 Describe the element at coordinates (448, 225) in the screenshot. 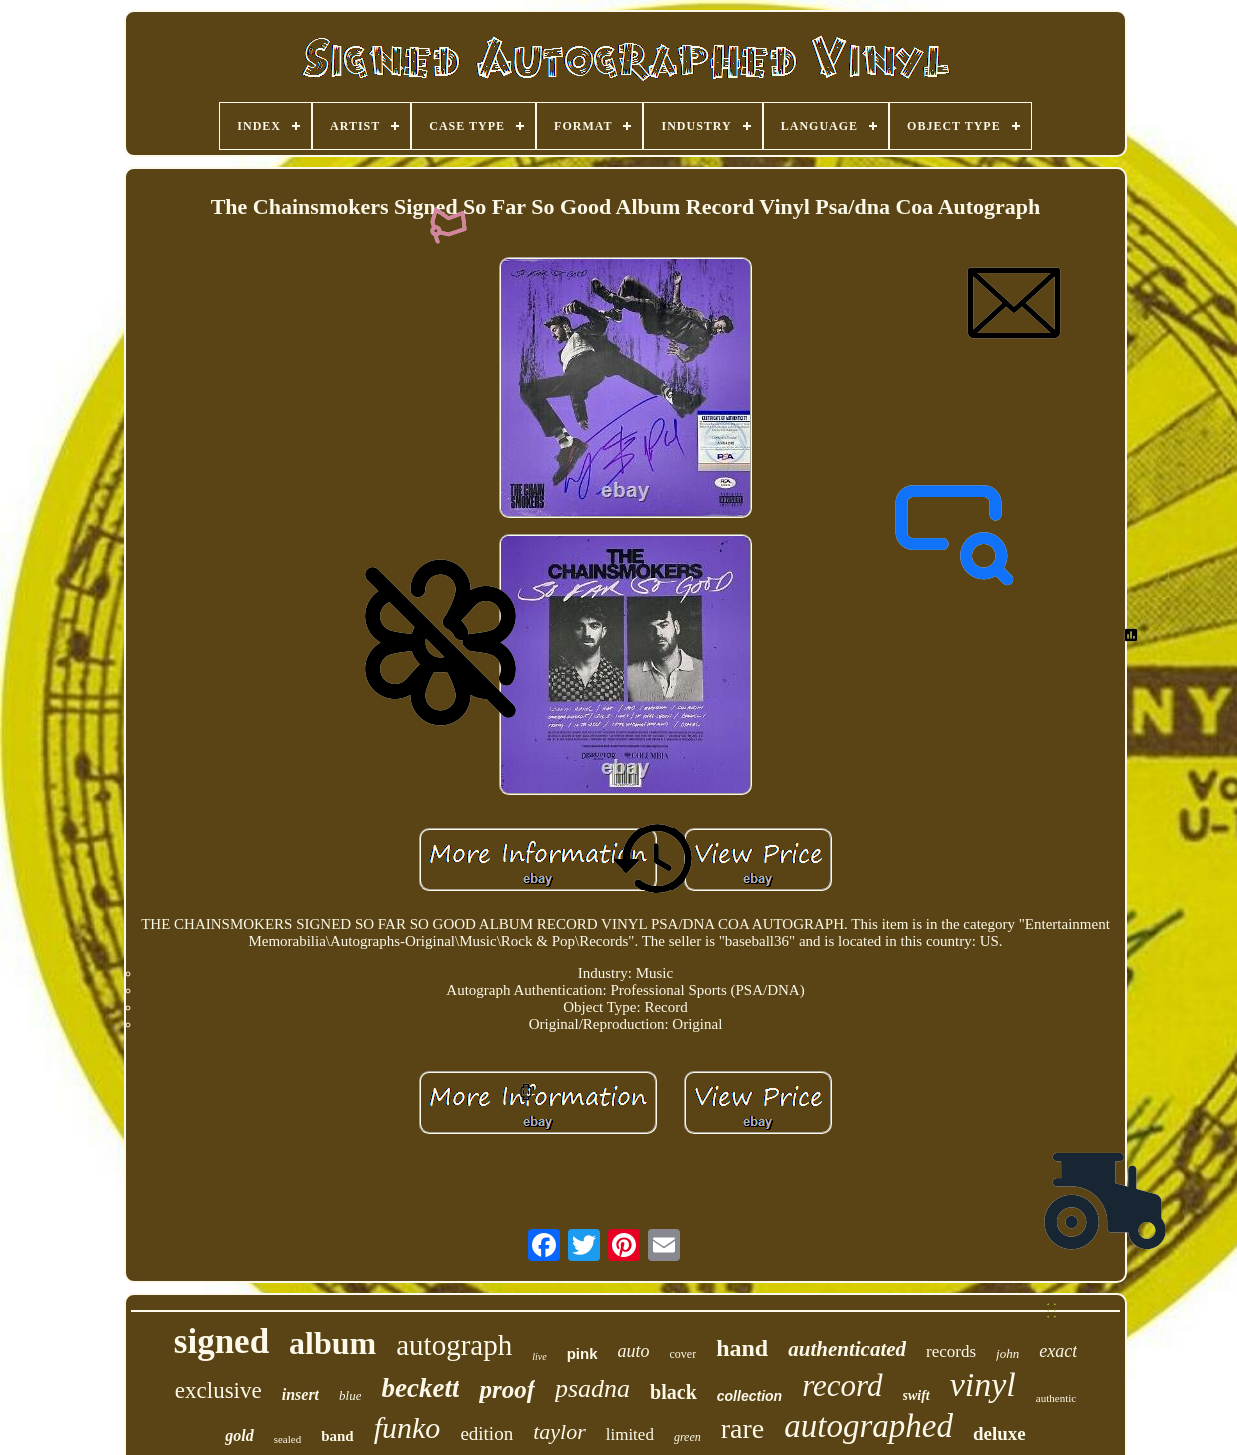

I see `select a custom polygonal area` at that location.